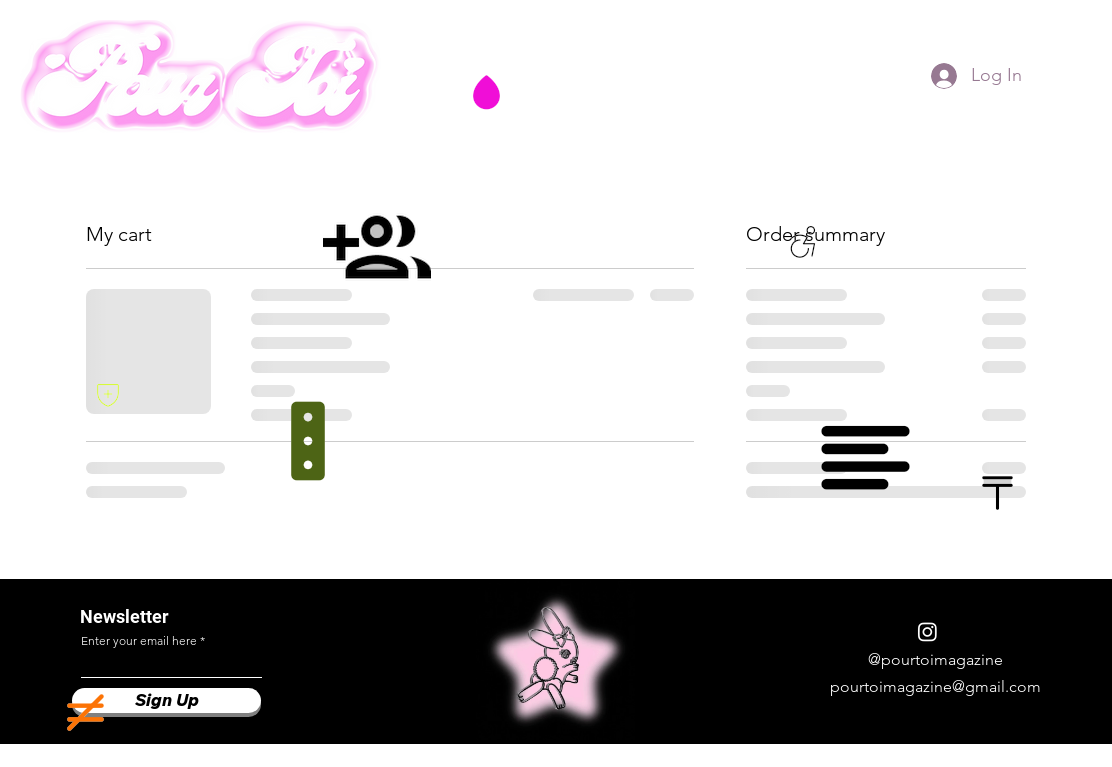 Image resolution: width=1112 pixels, height=767 pixels. What do you see at coordinates (85, 712) in the screenshot?
I see `indicates values are not equal` at bounding box center [85, 712].